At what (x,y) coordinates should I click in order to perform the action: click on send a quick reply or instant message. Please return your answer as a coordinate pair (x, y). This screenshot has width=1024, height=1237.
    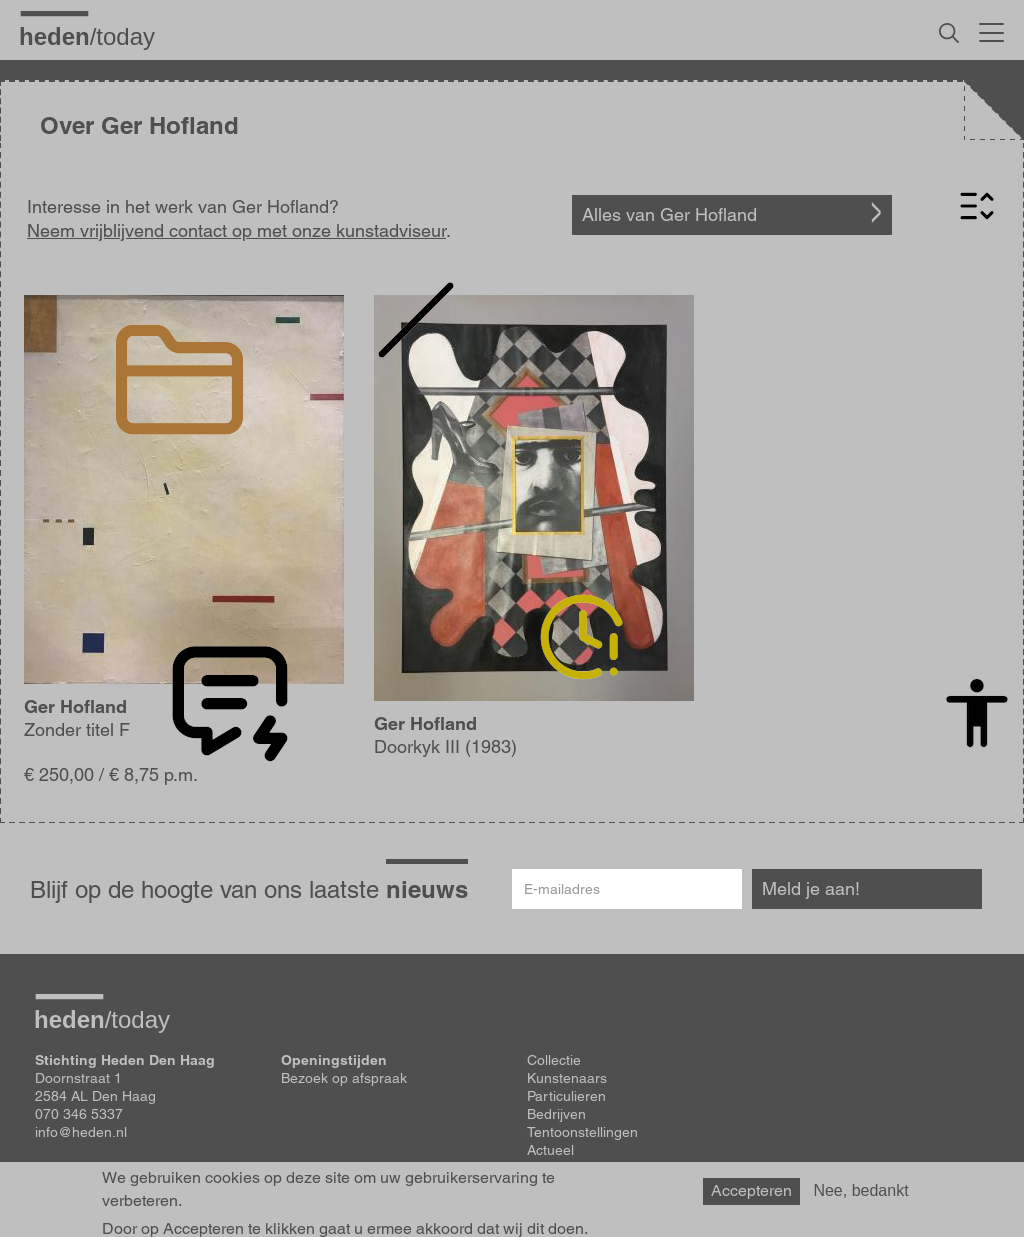
    Looking at the image, I should click on (230, 698).